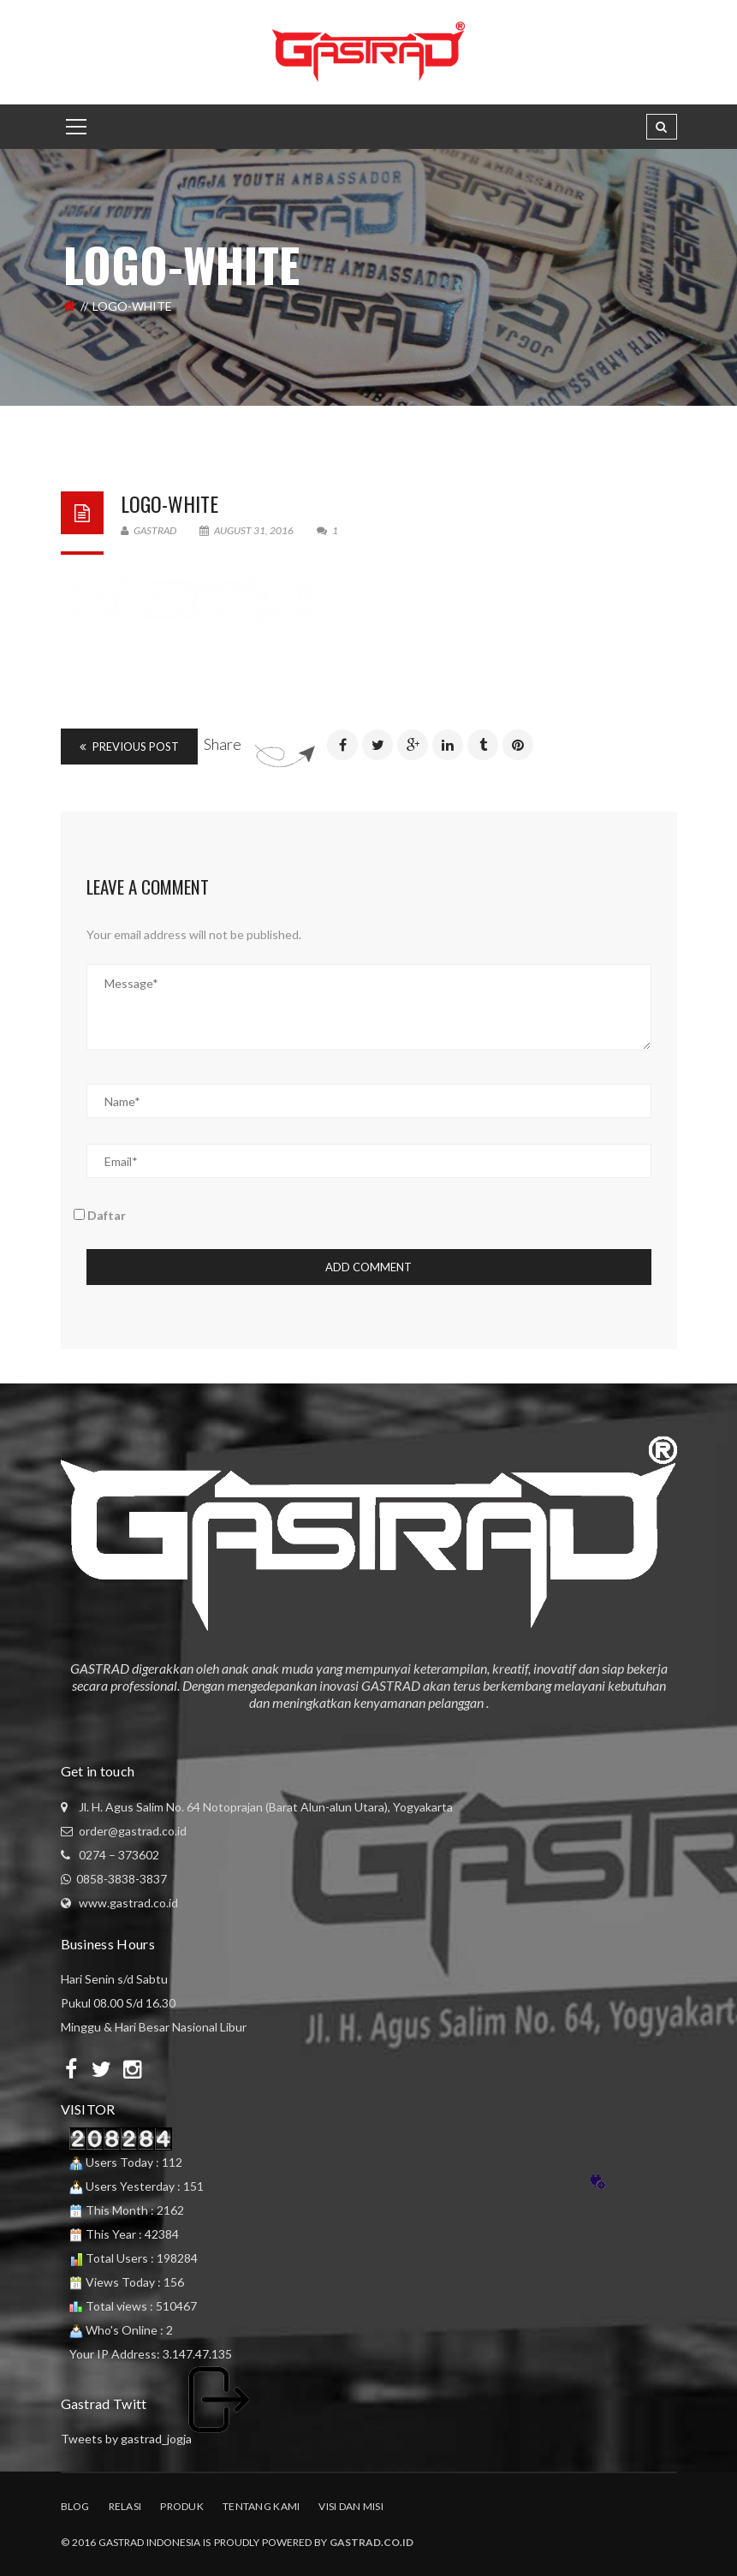 The image size is (737, 2576). What do you see at coordinates (214, 2400) in the screenshot?
I see `log out of your account` at bounding box center [214, 2400].